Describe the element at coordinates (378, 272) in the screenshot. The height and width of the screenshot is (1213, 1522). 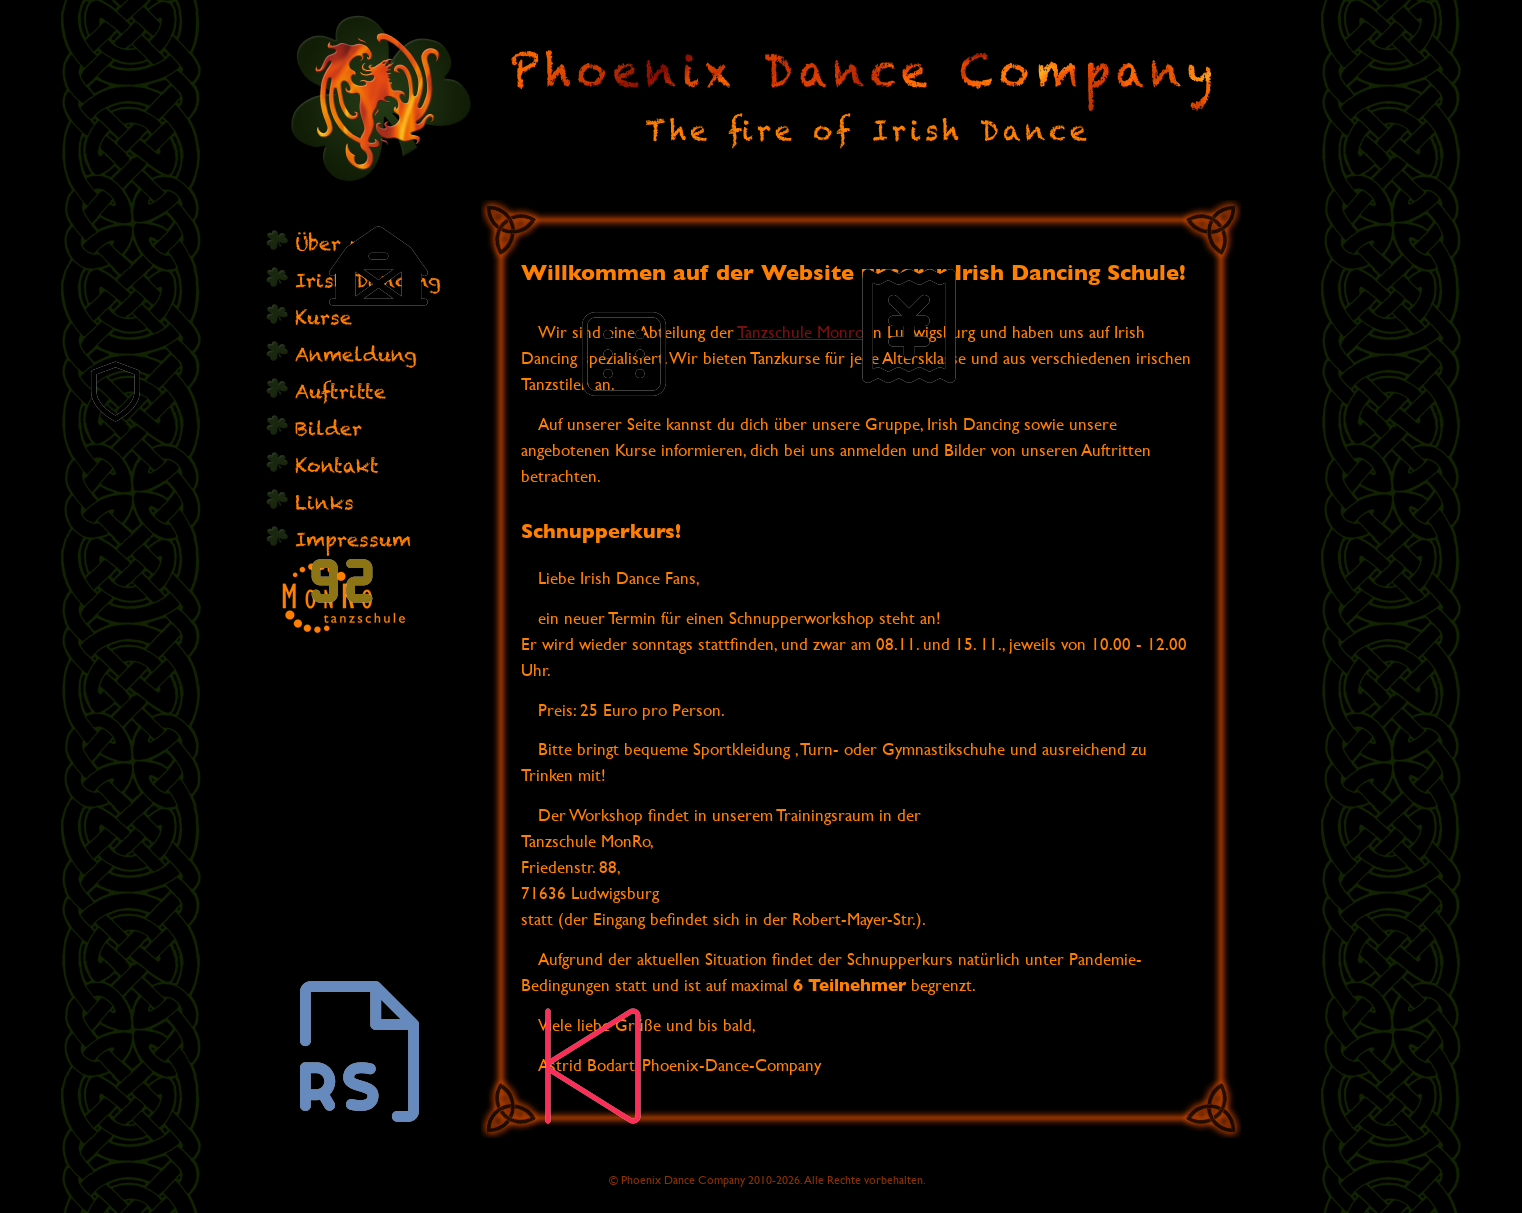
I see `access farm or agricultural settings` at that location.